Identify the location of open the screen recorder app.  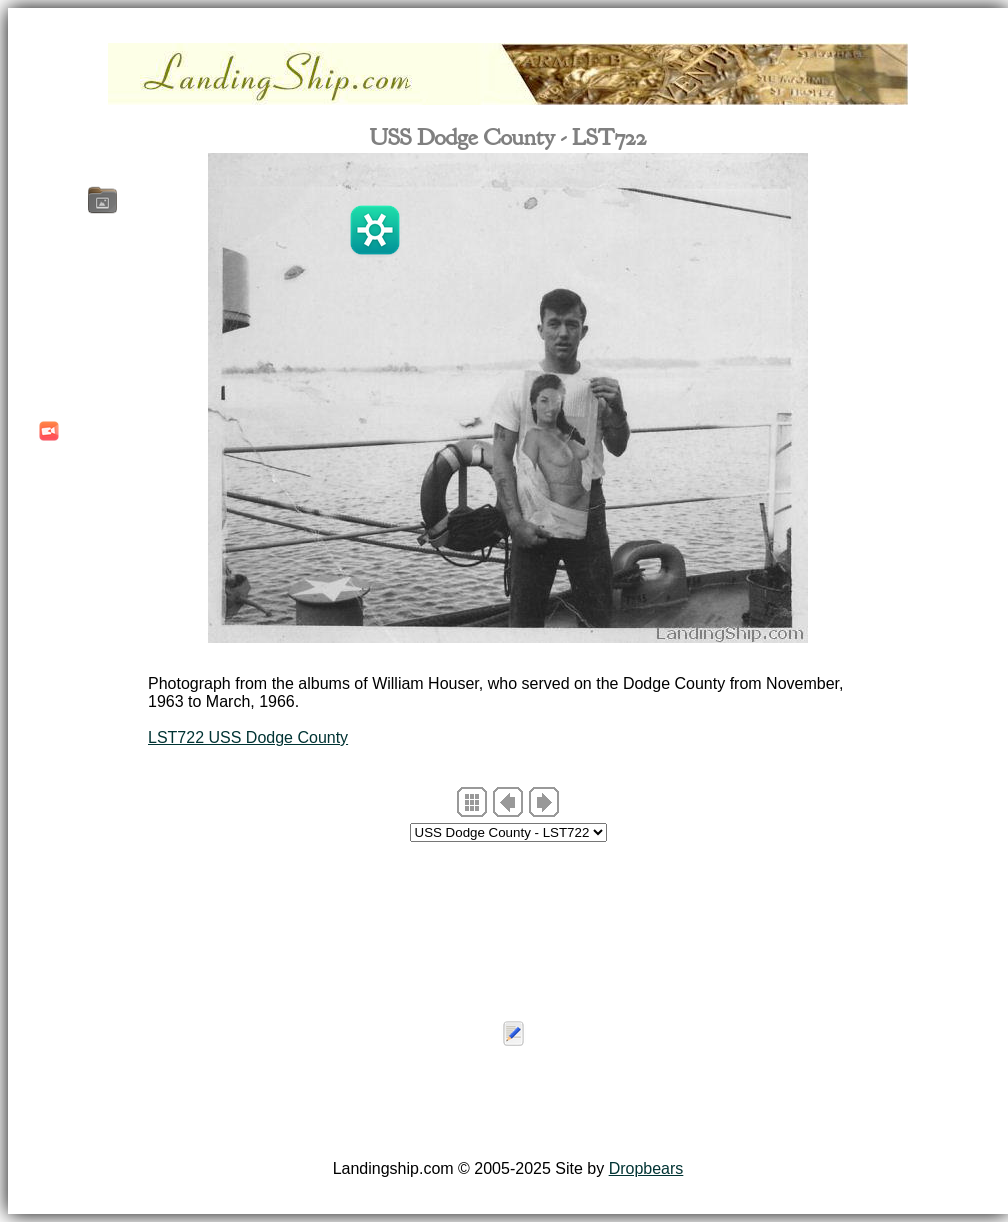
(49, 431).